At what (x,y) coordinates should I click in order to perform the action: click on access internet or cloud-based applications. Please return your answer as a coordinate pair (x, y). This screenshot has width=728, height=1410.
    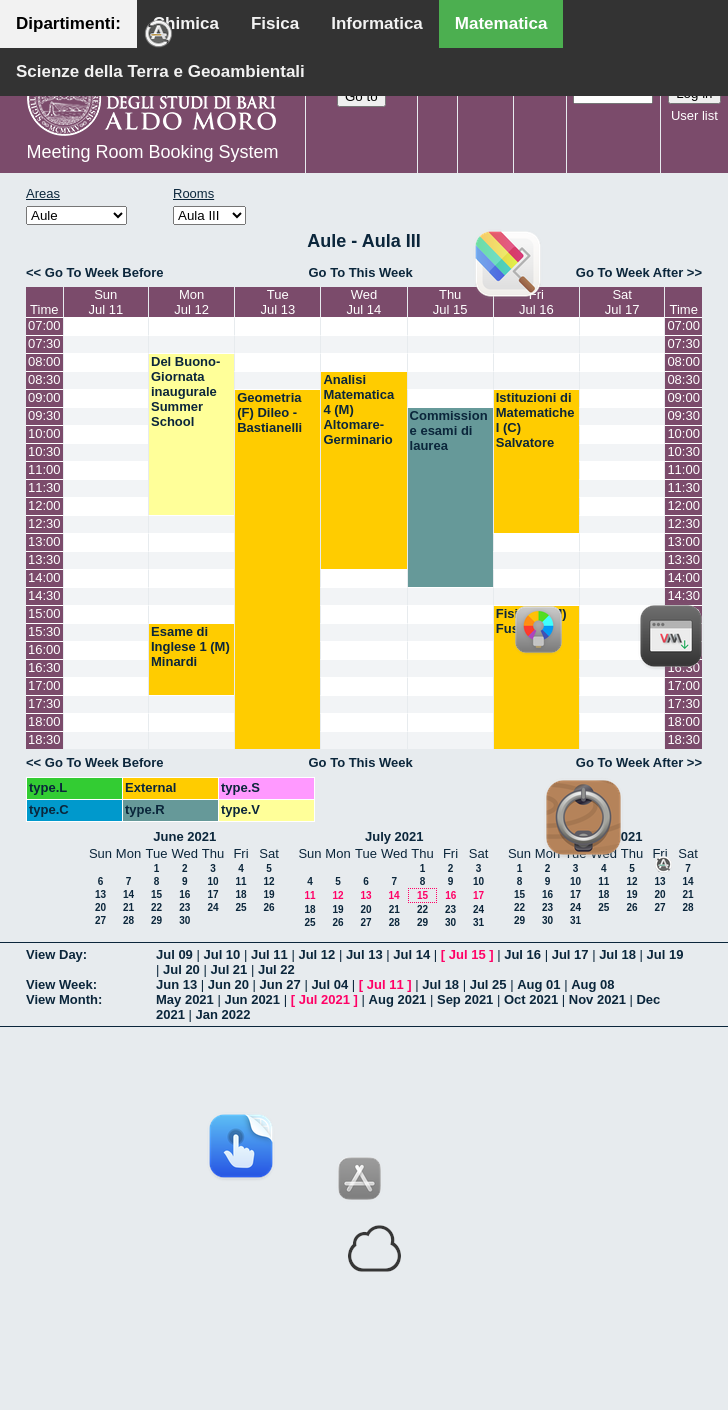
    Looking at the image, I should click on (374, 1248).